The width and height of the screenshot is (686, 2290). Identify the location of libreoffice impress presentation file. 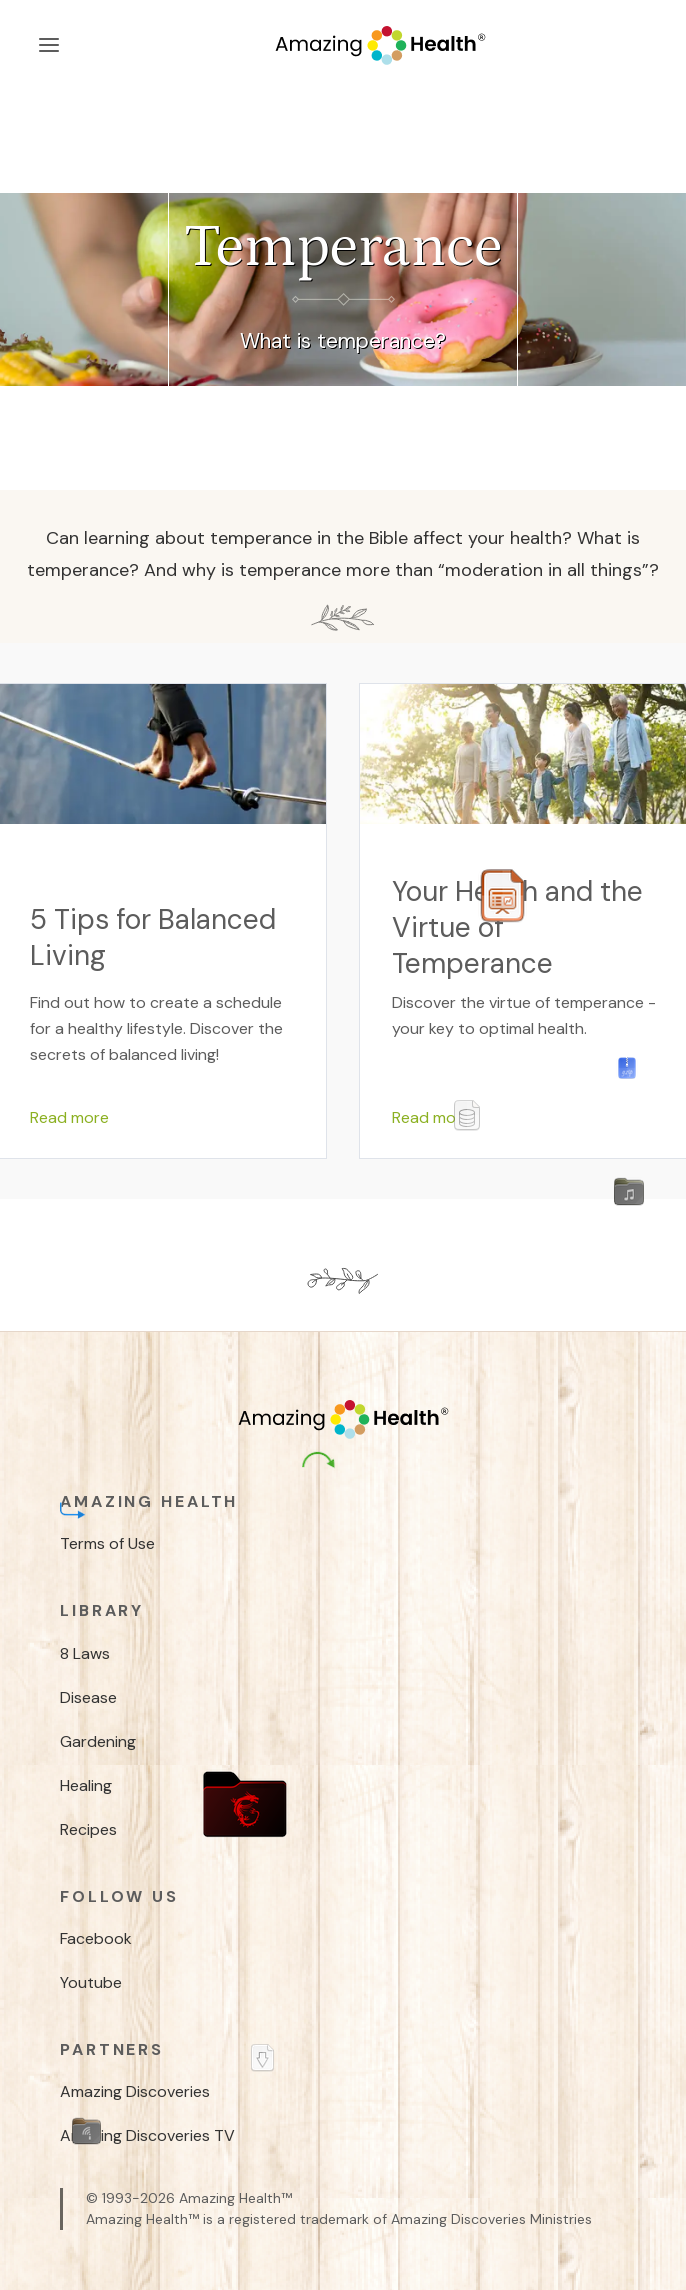
(502, 895).